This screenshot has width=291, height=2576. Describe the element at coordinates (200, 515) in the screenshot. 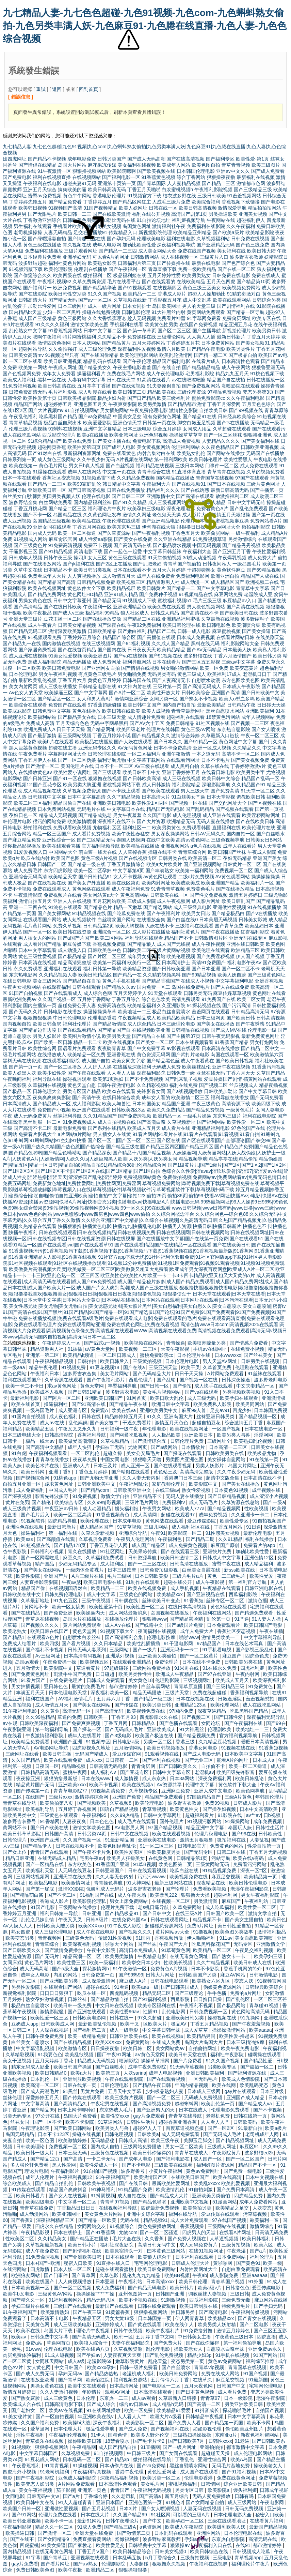

I see `view transaction history` at that location.